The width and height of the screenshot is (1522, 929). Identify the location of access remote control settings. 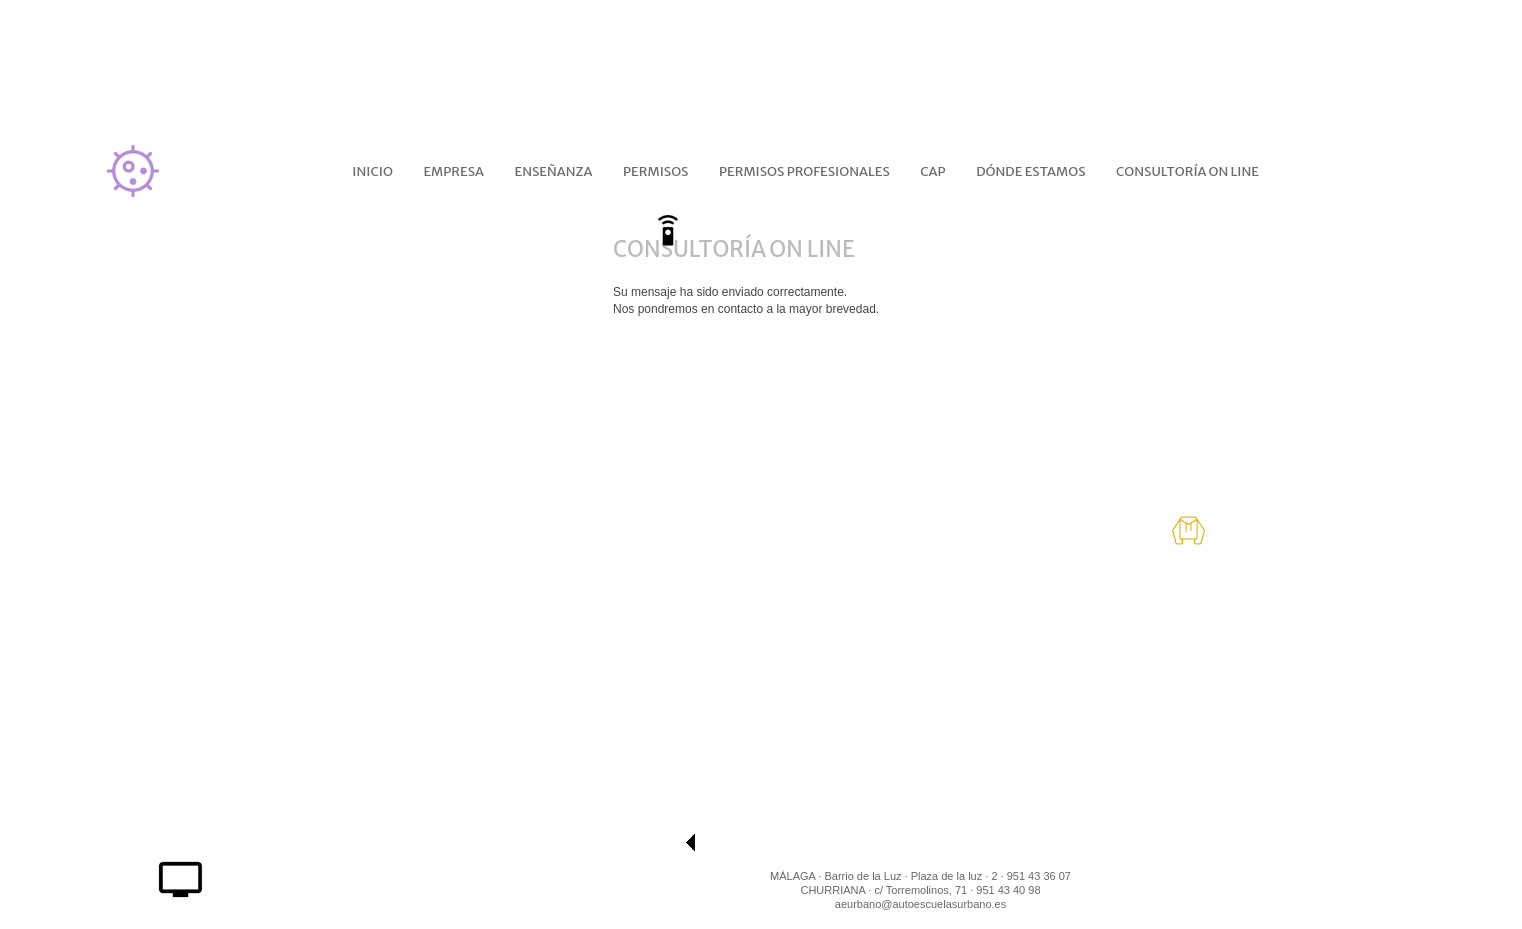
(668, 231).